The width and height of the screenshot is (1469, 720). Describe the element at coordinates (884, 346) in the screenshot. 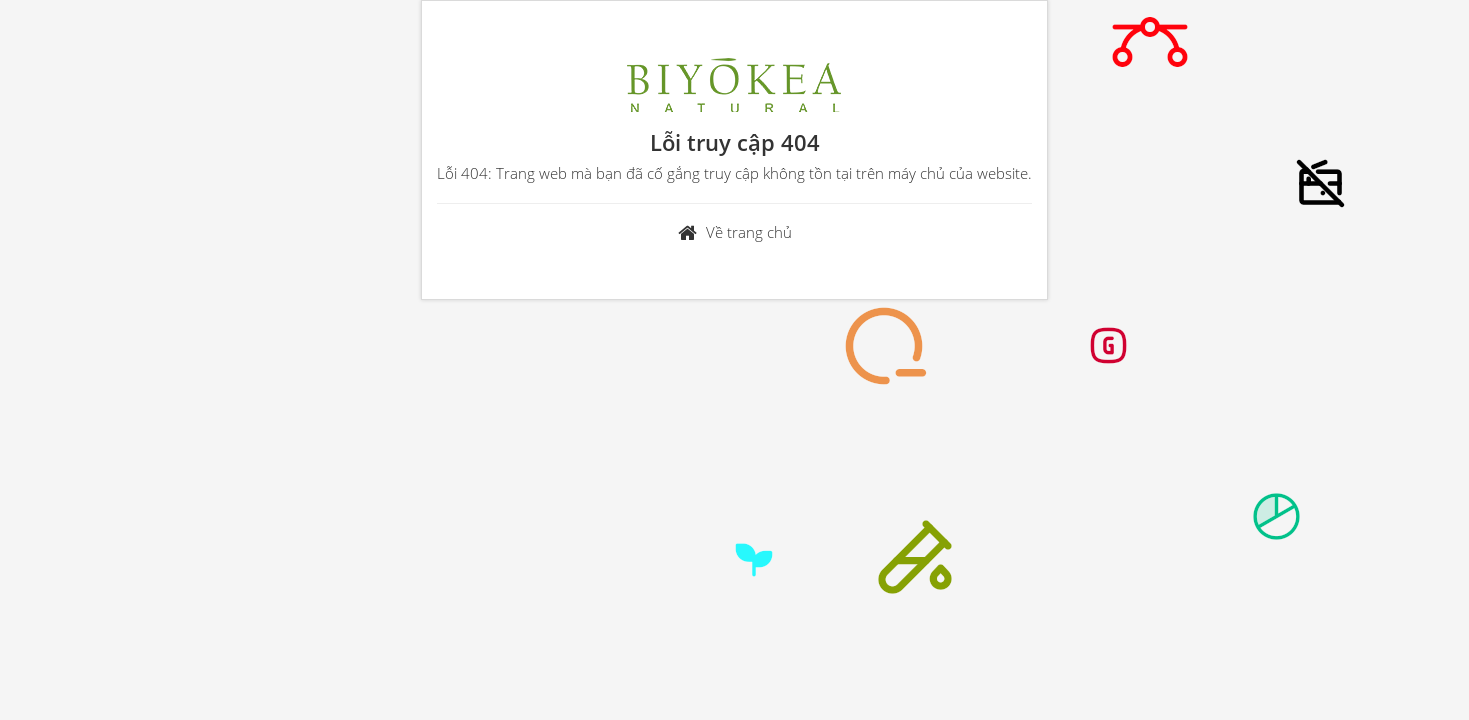

I see `remove item from a list or collection` at that location.